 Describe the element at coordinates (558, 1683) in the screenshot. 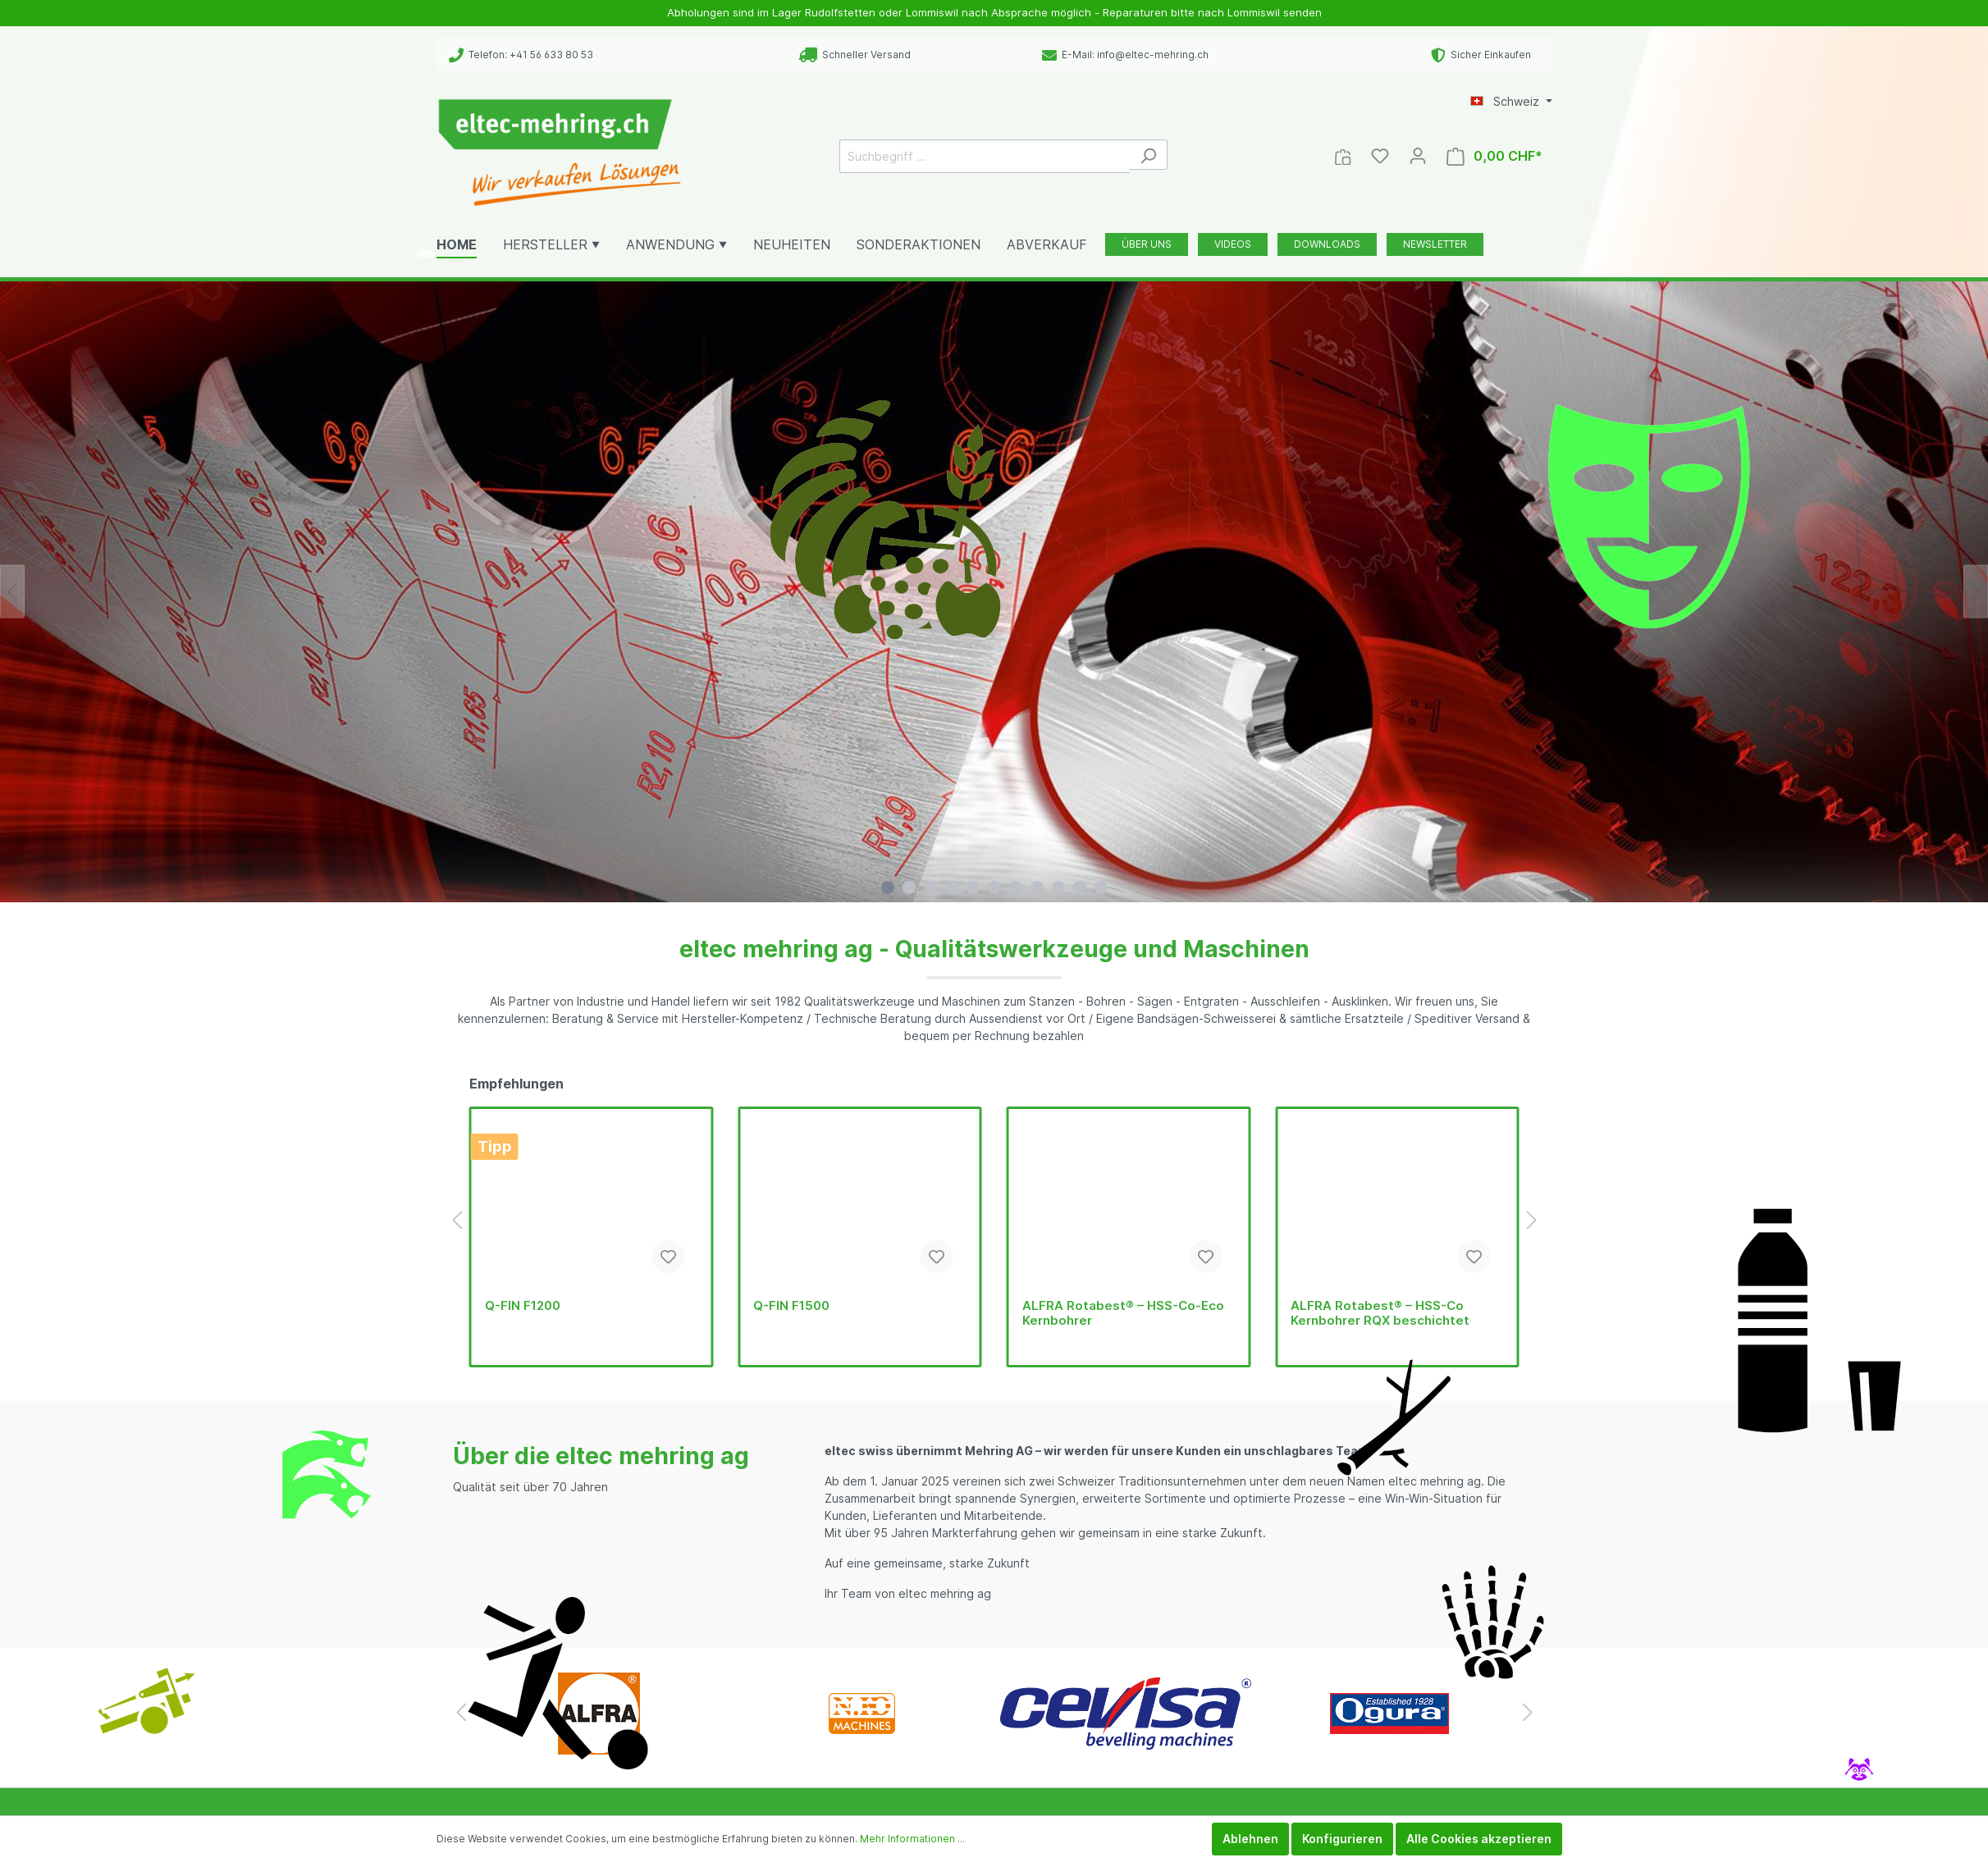

I see `access soccer or football games` at that location.